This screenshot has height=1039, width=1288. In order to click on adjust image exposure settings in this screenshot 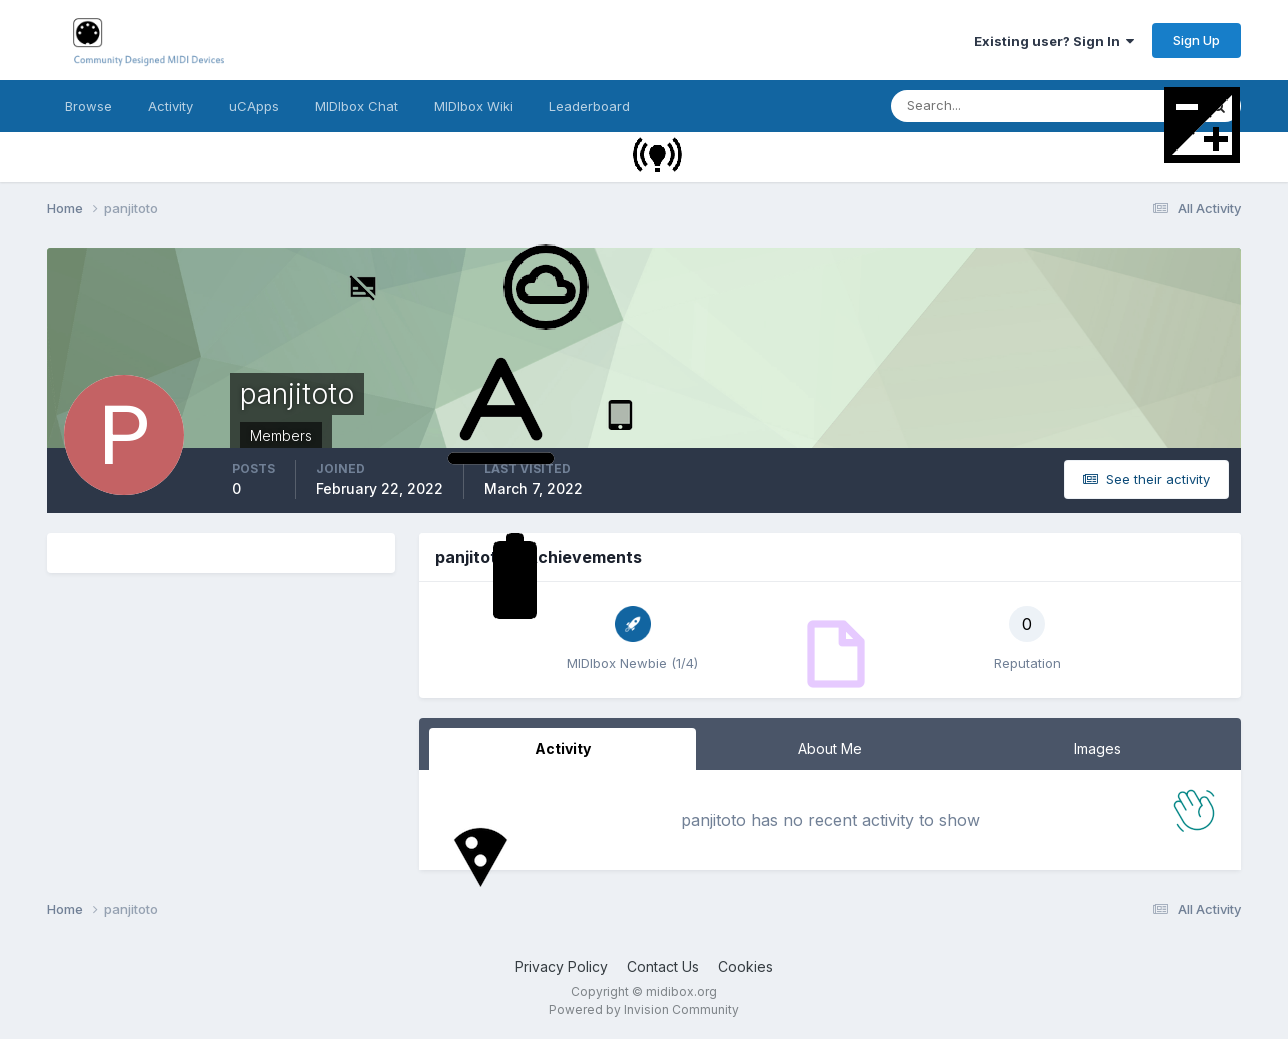, I will do `click(1202, 125)`.